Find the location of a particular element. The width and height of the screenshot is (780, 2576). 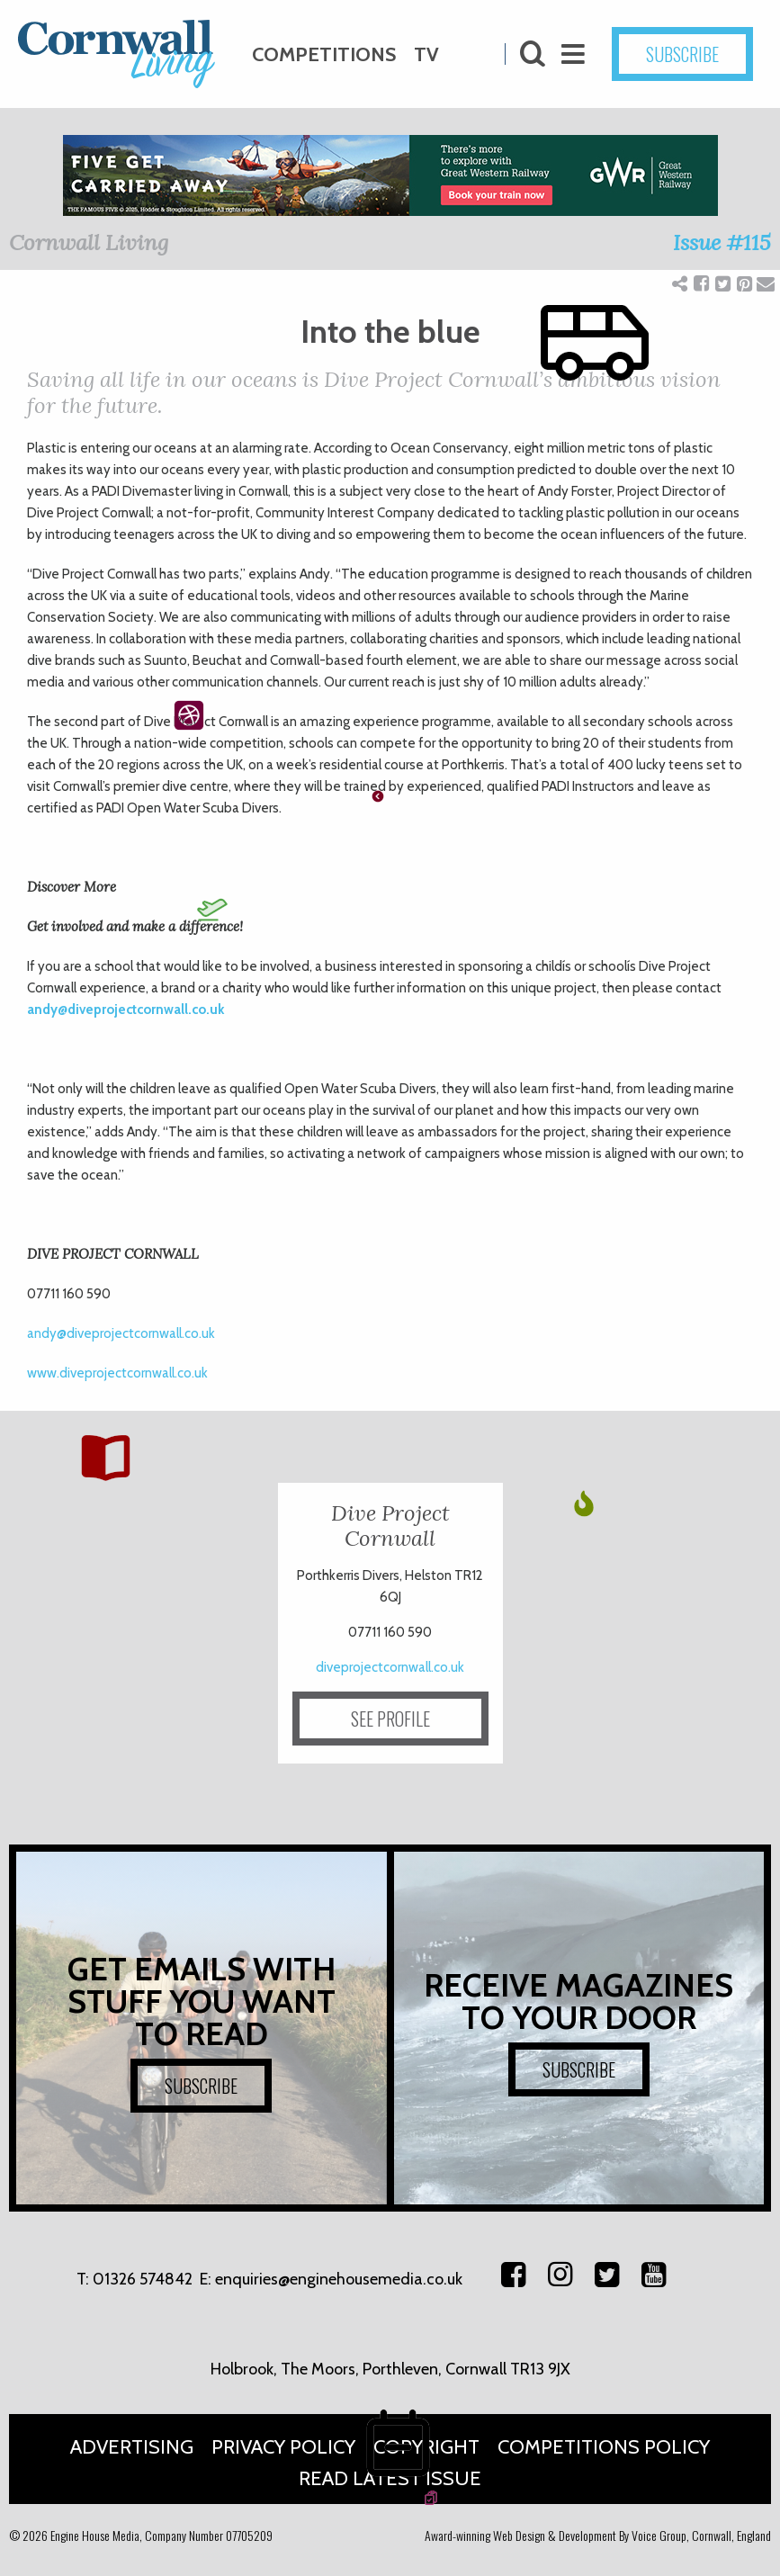

track delivery or shipping status is located at coordinates (591, 341).